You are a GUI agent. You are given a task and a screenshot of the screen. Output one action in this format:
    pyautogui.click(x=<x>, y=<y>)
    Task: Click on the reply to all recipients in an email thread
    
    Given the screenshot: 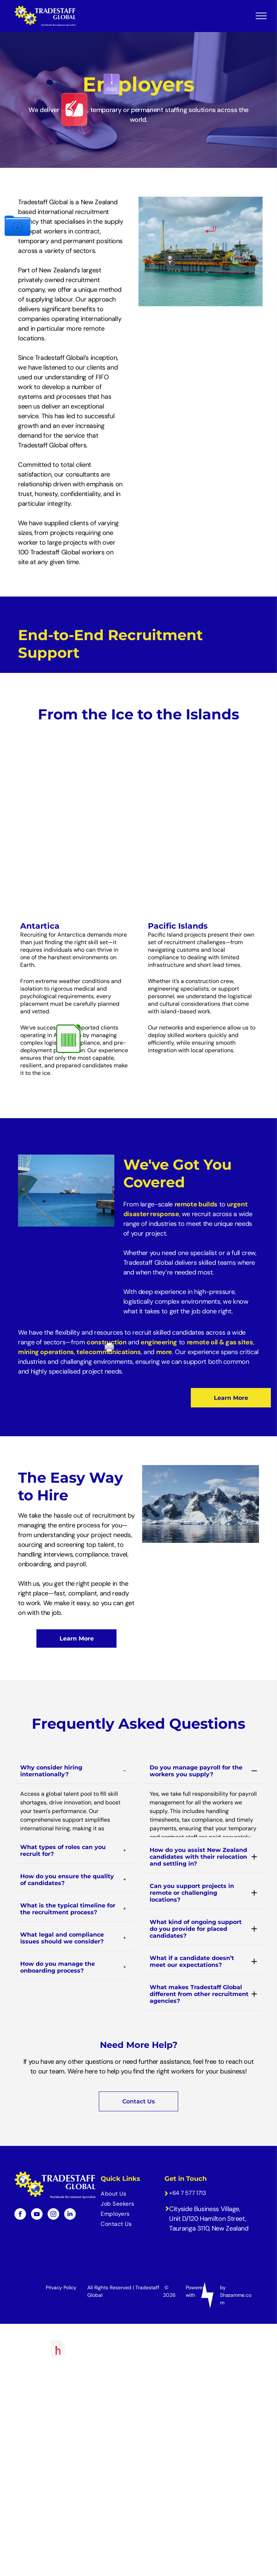 What is the action you would take?
    pyautogui.click(x=210, y=229)
    